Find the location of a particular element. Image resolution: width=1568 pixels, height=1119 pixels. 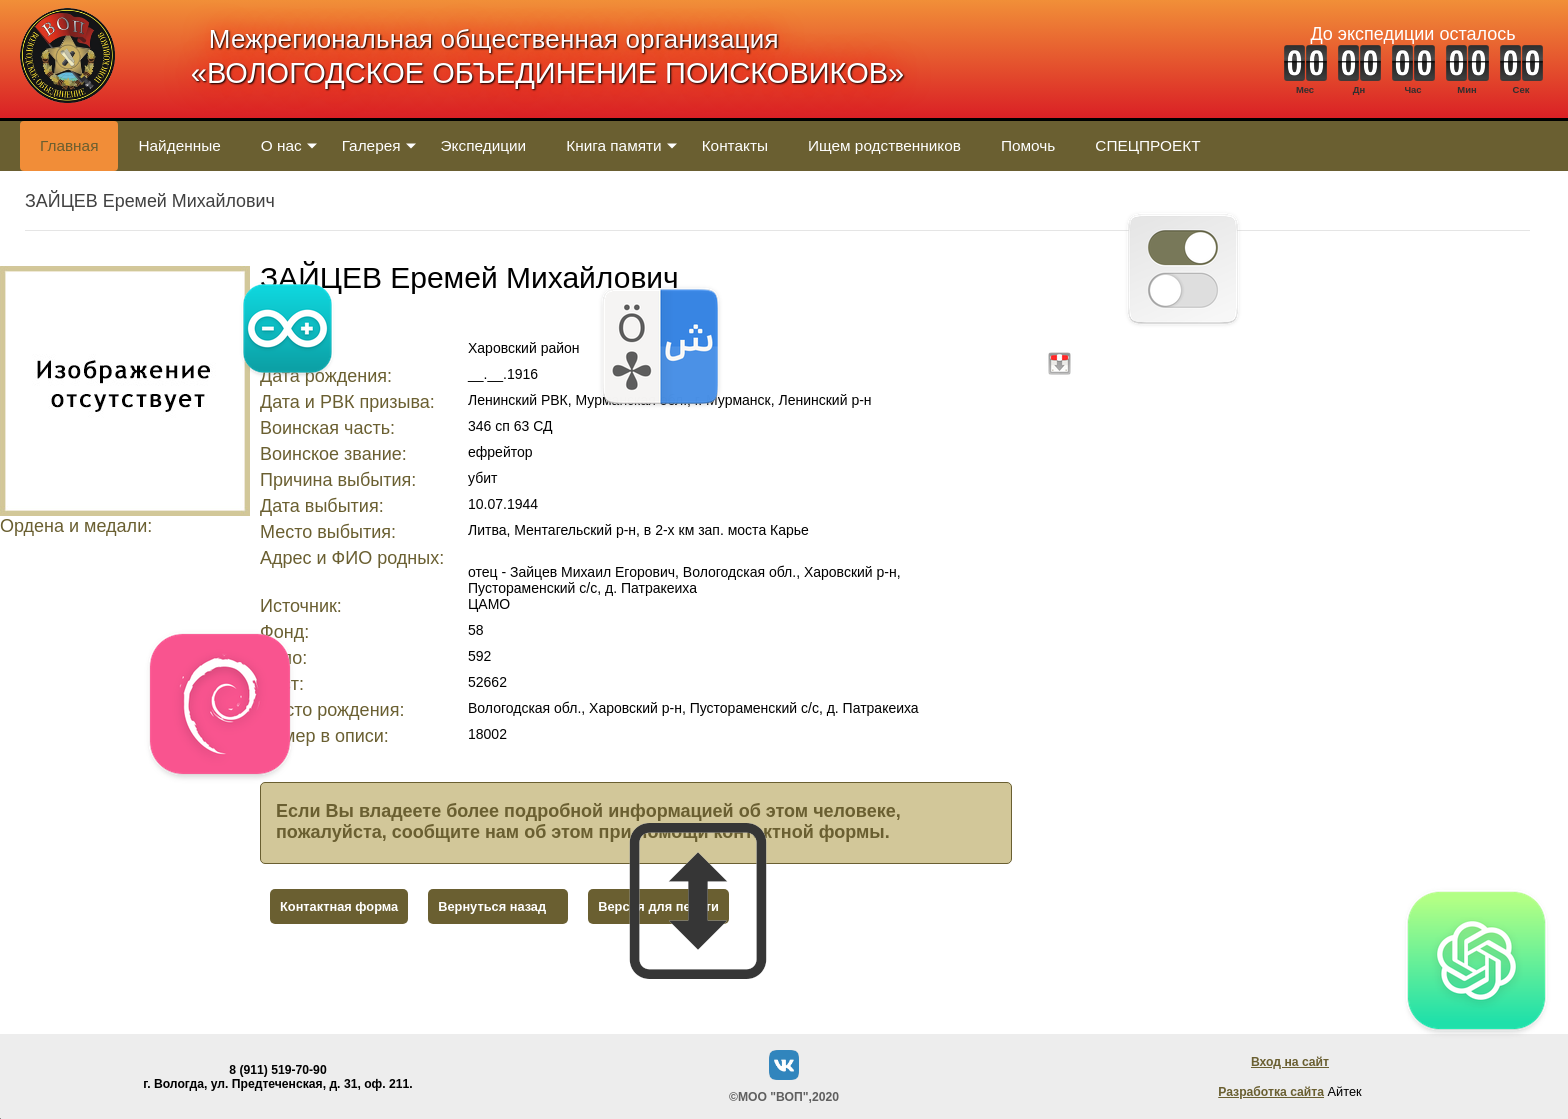

open desktop preferences or settings is located at coordinates (1183, 269).